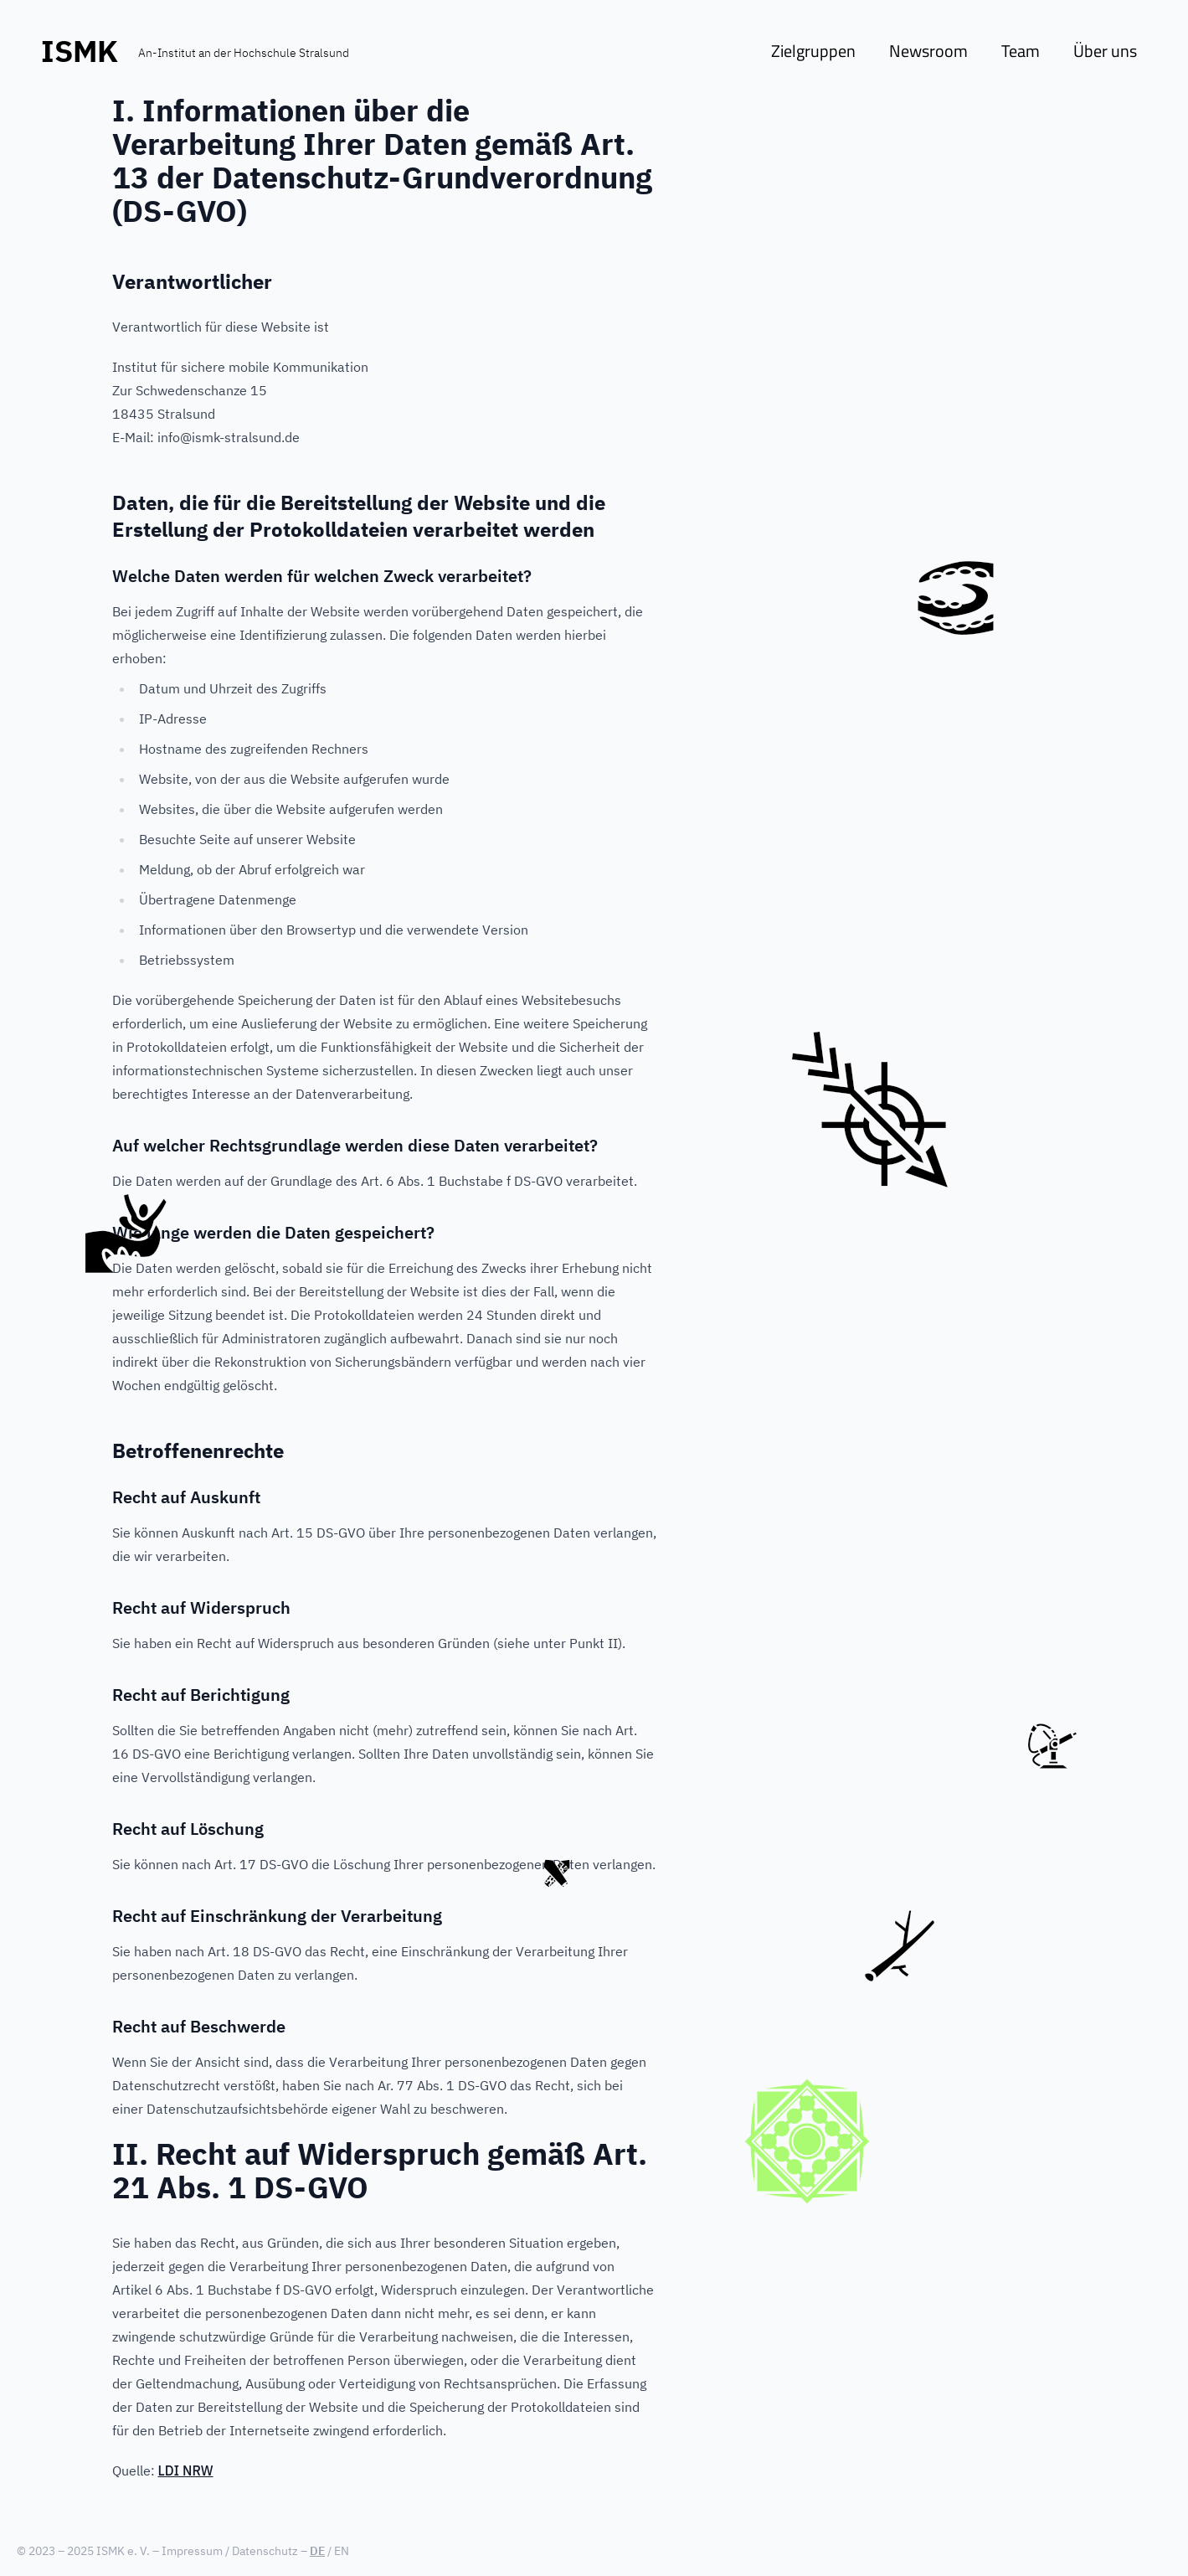 The image size is (1188, 2576). What do you see at coordinates (807, 2141) in the screenshot?
I see `decorative geometric pattern or badge element` at bounding box center [807, 2141].